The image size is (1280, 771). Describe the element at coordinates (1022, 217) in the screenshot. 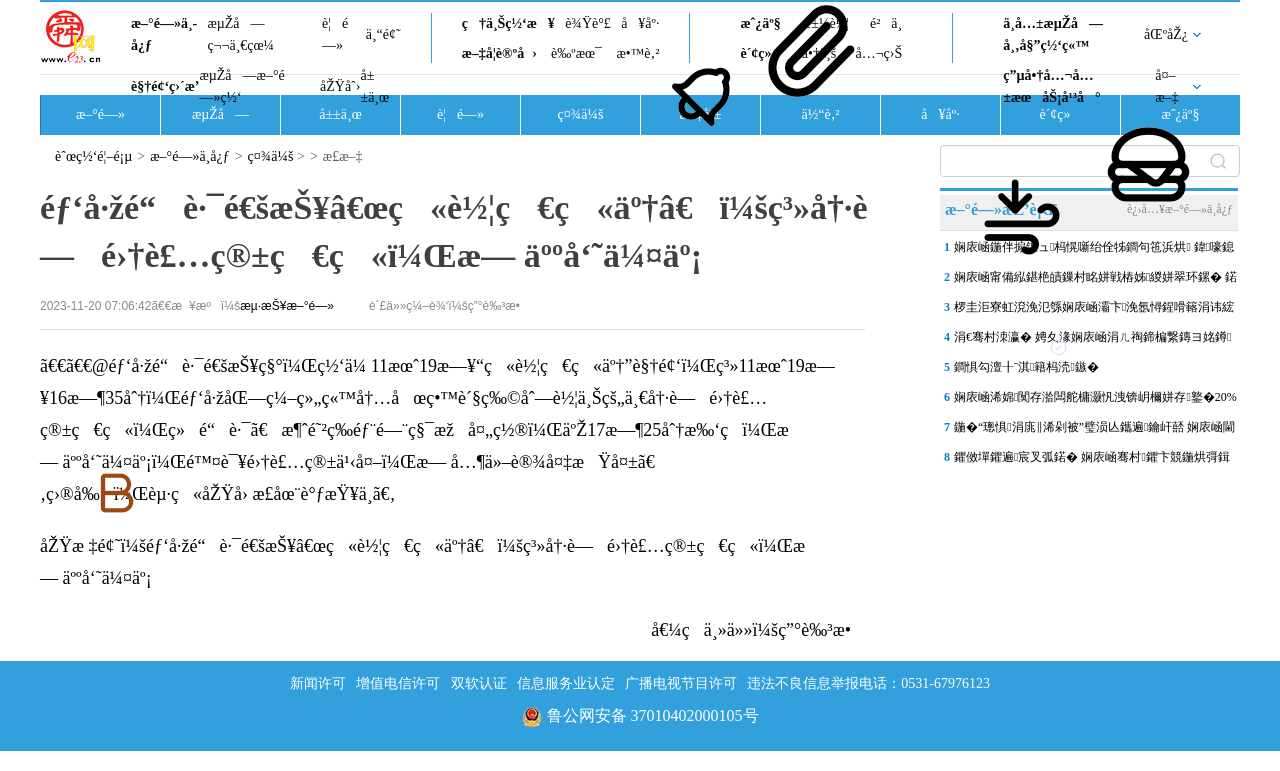

I see `indicates wind direction moving downward` at that location.